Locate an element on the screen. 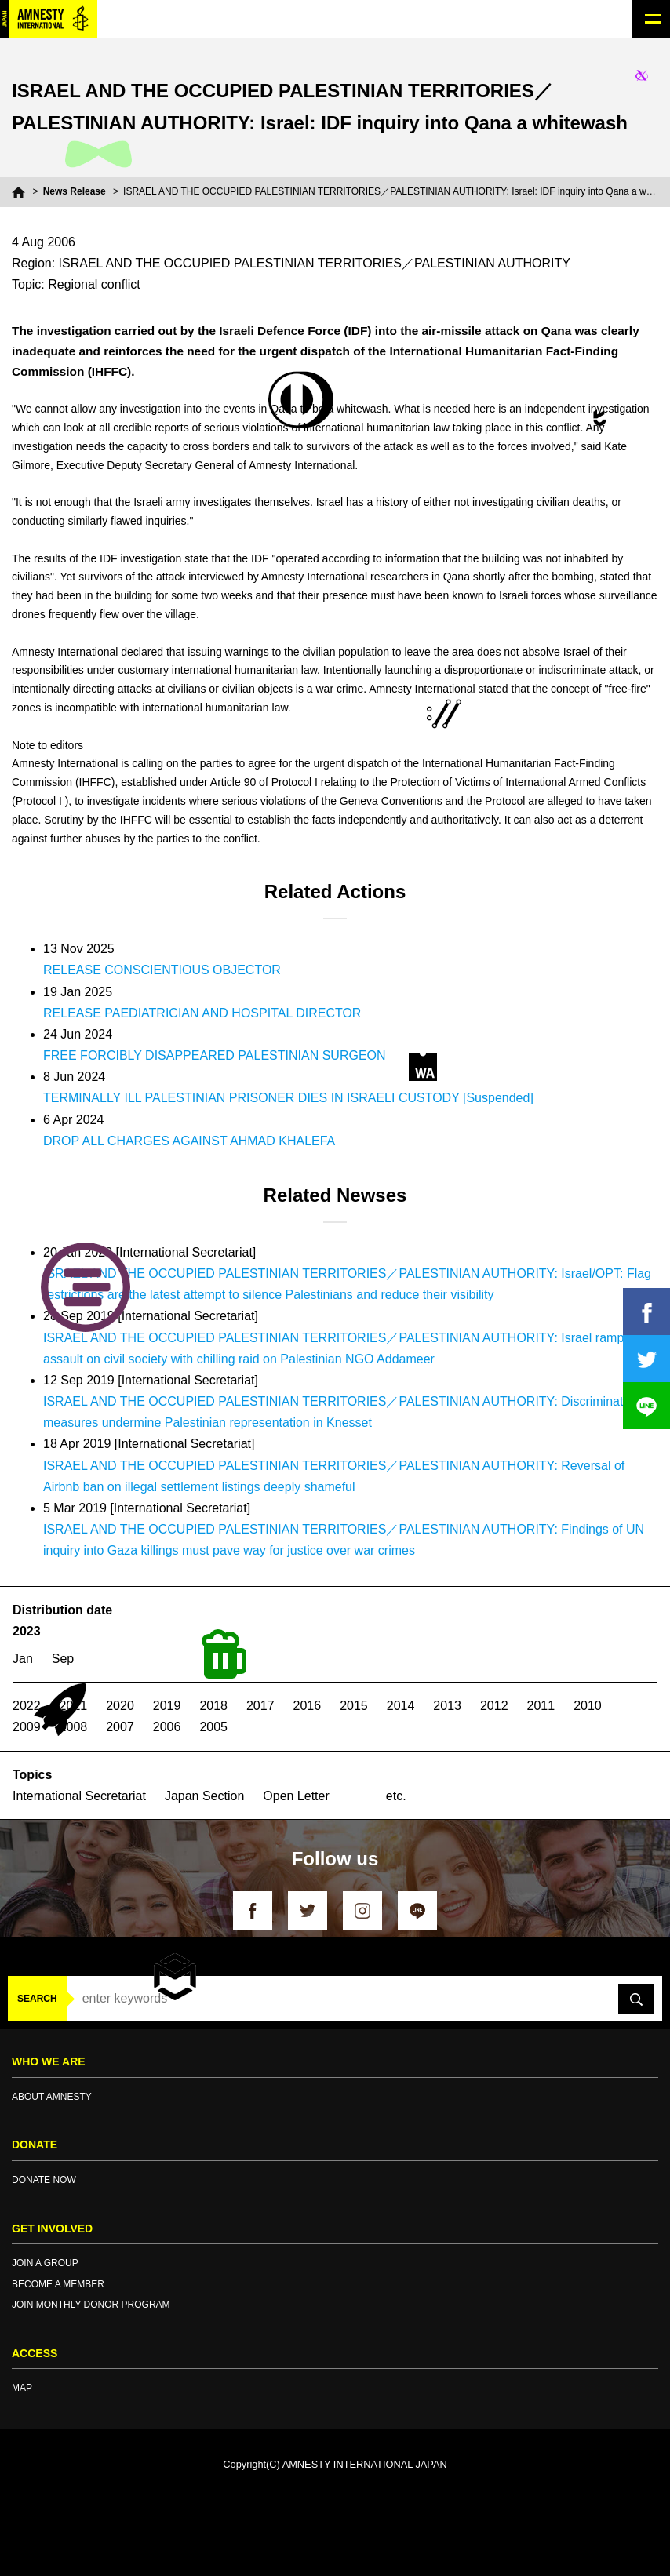  jhipster application framework logo is located at coordinates (98, 154).